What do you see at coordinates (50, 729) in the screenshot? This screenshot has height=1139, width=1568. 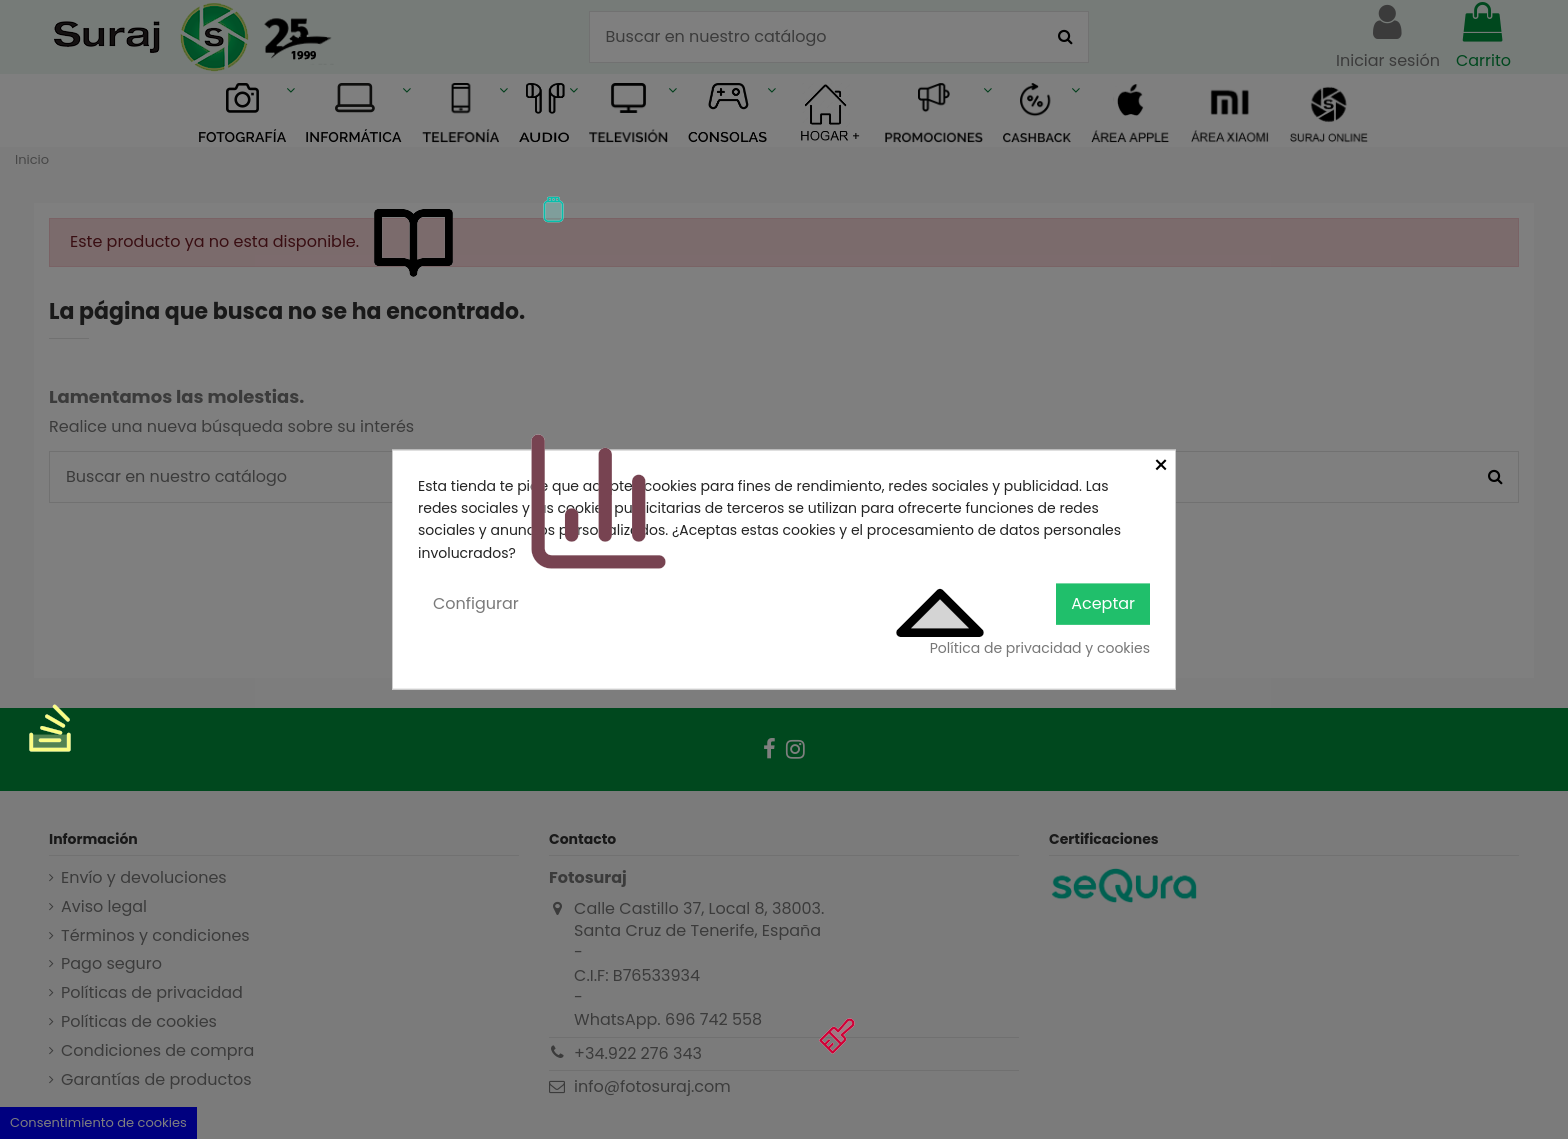 I see `link to stack overflow developer community` at bounding box center [50, 729].